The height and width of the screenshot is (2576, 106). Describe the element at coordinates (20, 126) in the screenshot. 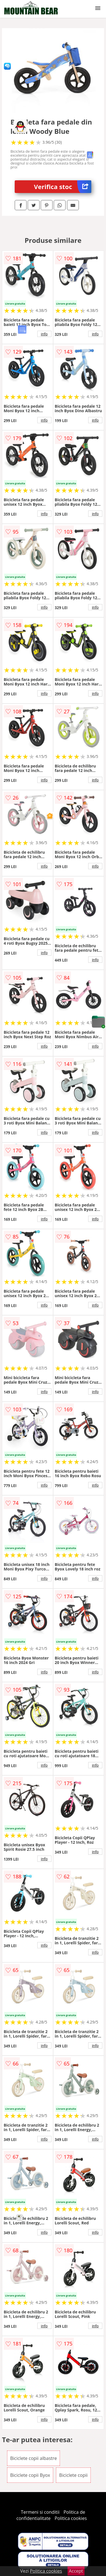

I see `open QQ messaging app` at that location.